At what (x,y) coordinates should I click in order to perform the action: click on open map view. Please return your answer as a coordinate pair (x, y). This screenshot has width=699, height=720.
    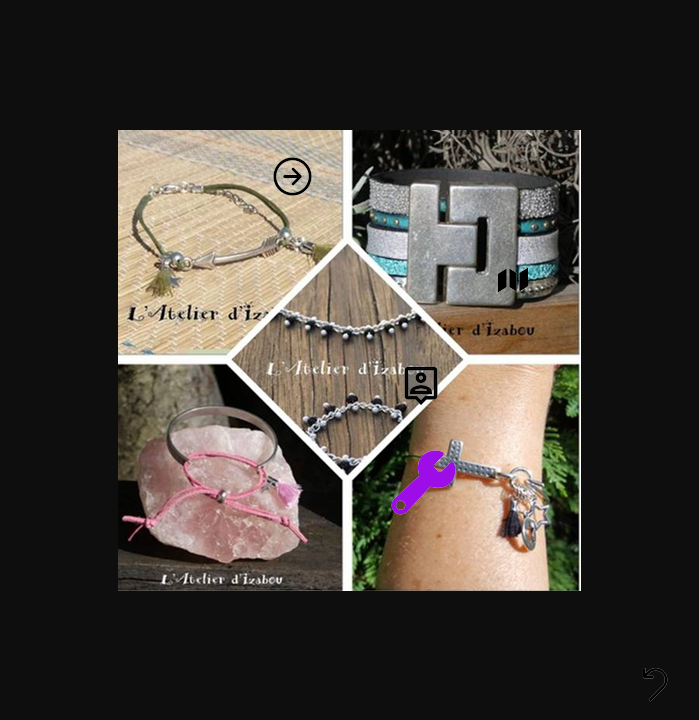
    Looking at the image, I should click on (513, 280).